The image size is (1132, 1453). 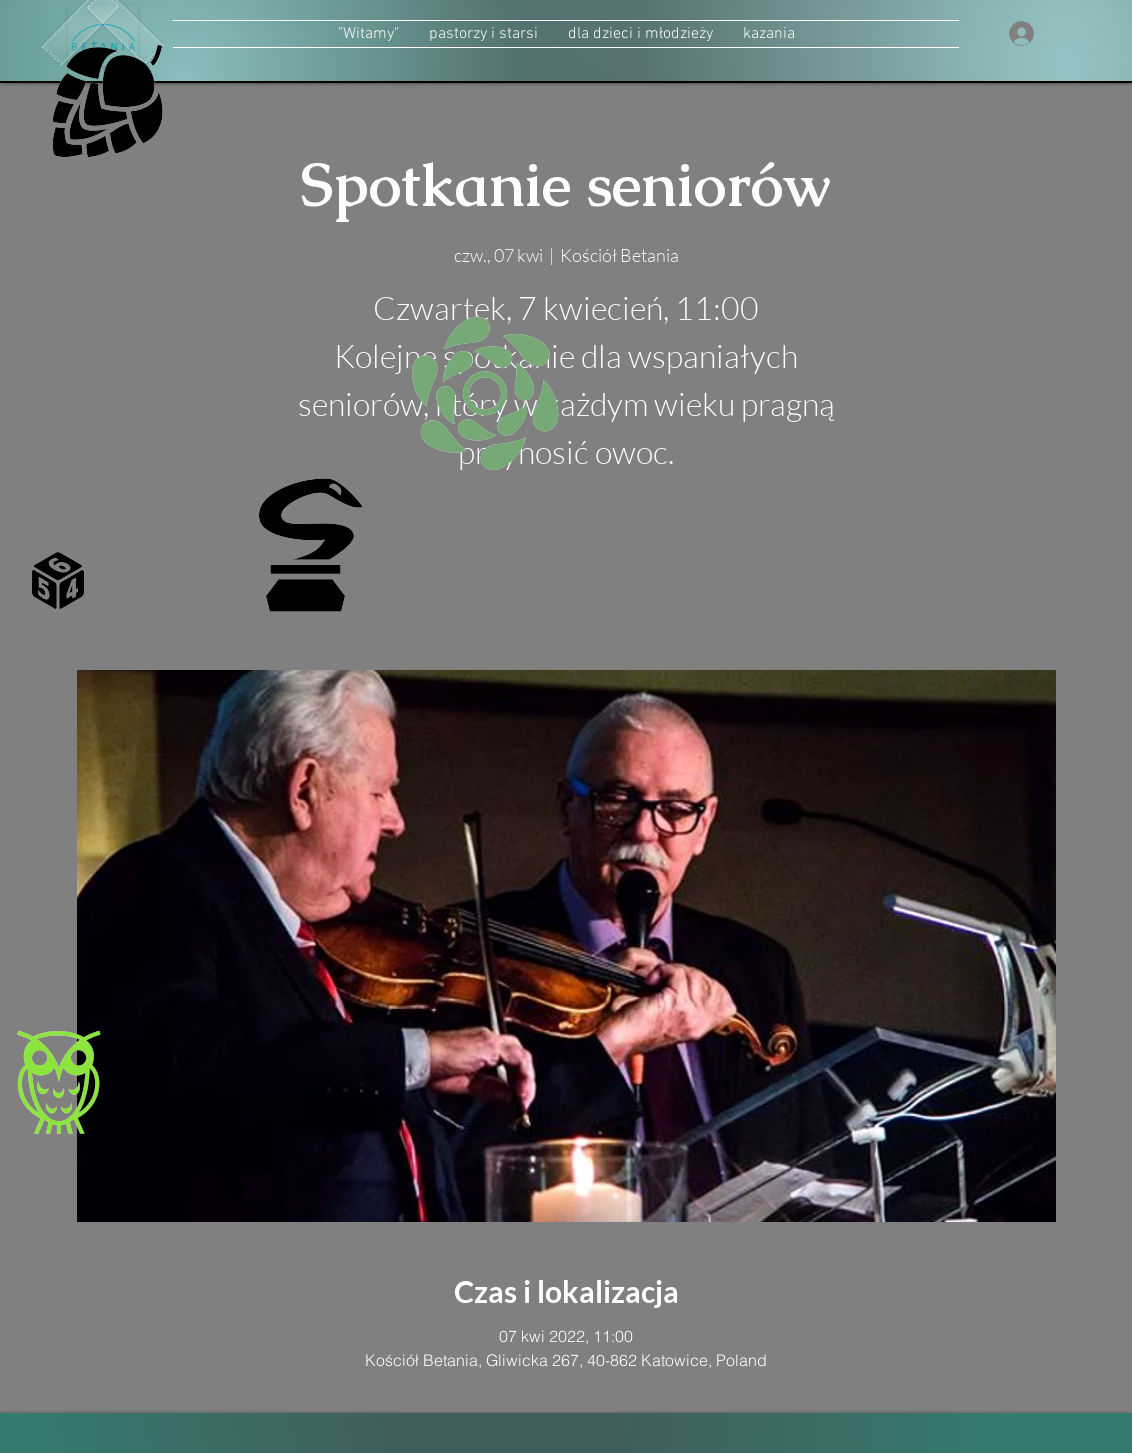 What do you see at coordinates (305, 543) in the screenshot?
I see `access potion or alchemy inventory` at bounding box center [305, 543].